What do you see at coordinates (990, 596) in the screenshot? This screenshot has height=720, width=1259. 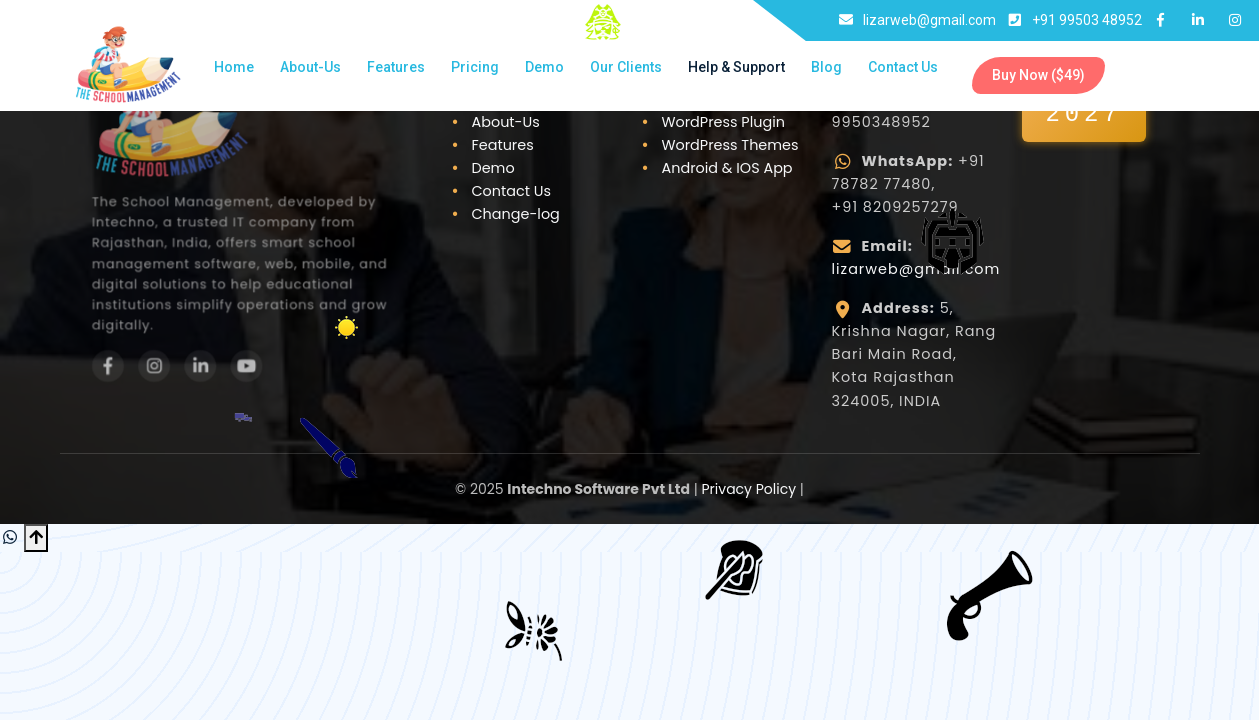 I see `select blunderbuss weapon in game inventory` at bounding box center [990, 596].